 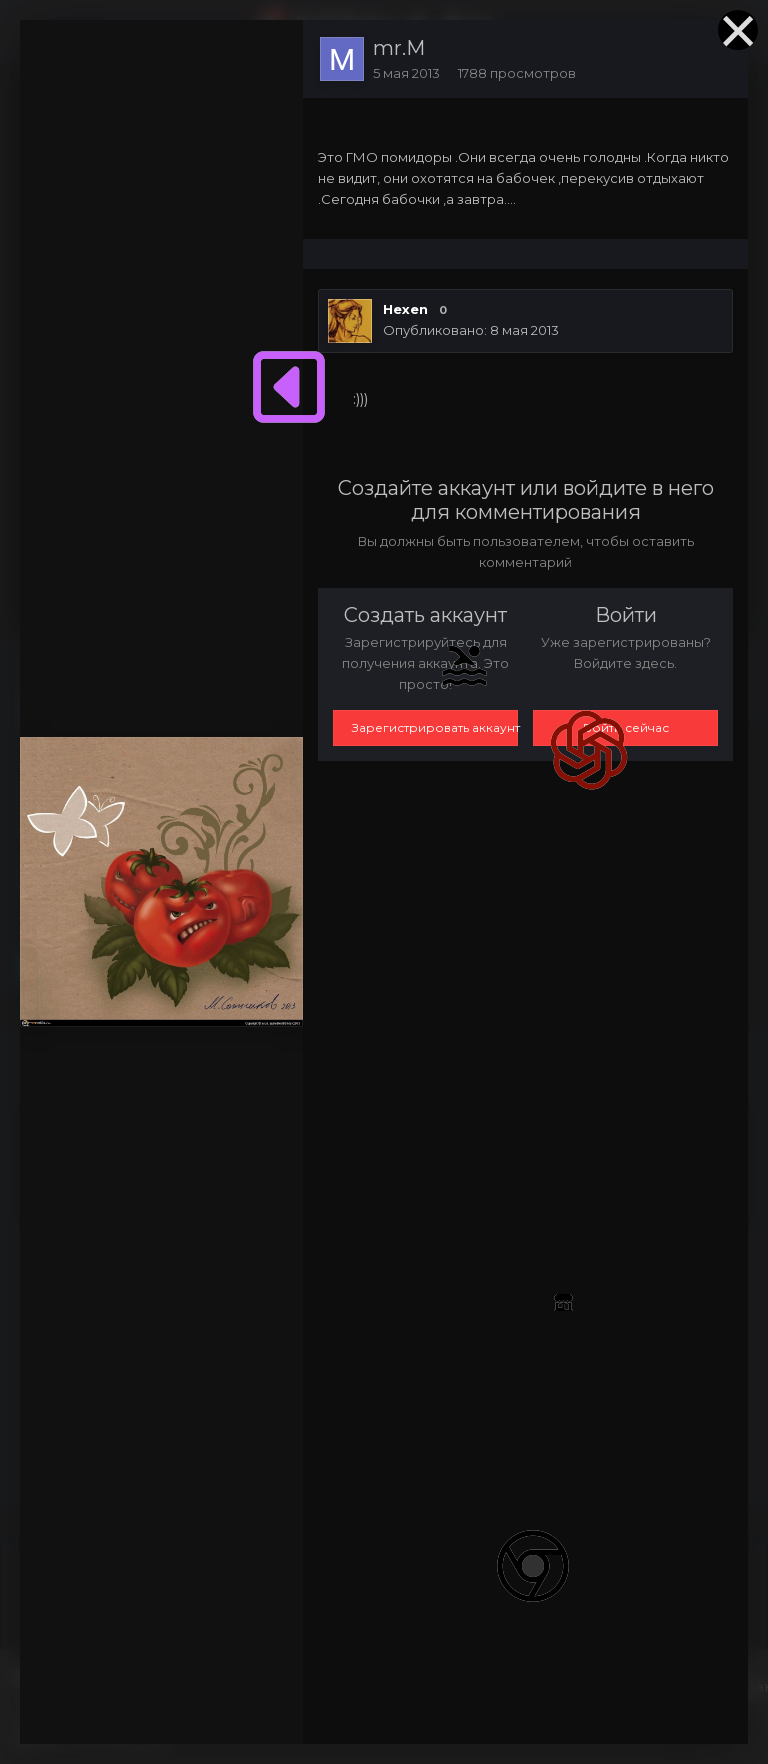 What do you see at coordinates (533, 1566) in the screenshot?
I see `open google chrome browser` at bounding box center [533, 1566].